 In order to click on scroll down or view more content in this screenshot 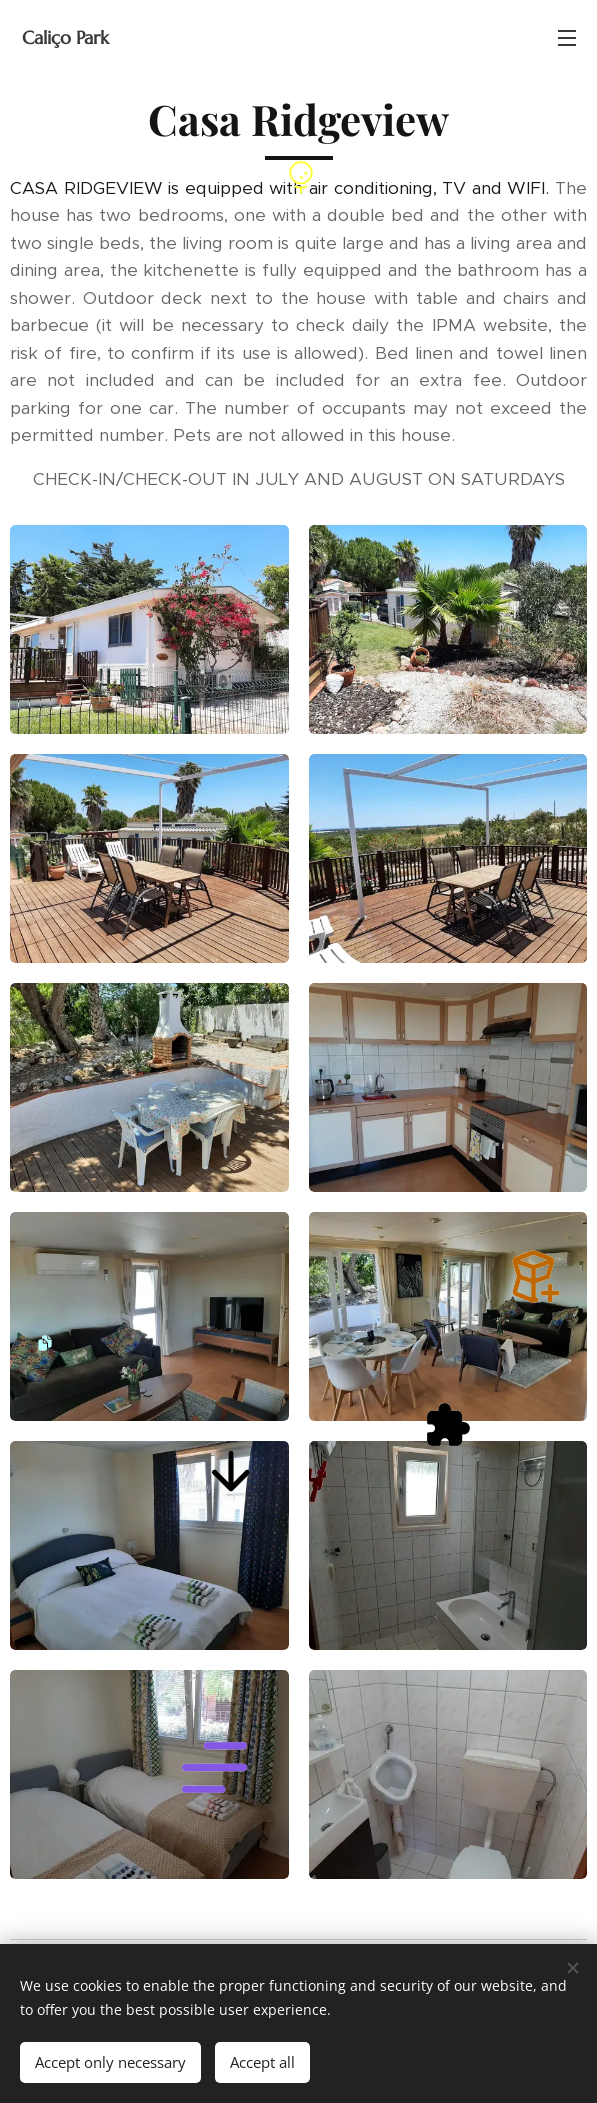, I will do `click(231, 1471)`.